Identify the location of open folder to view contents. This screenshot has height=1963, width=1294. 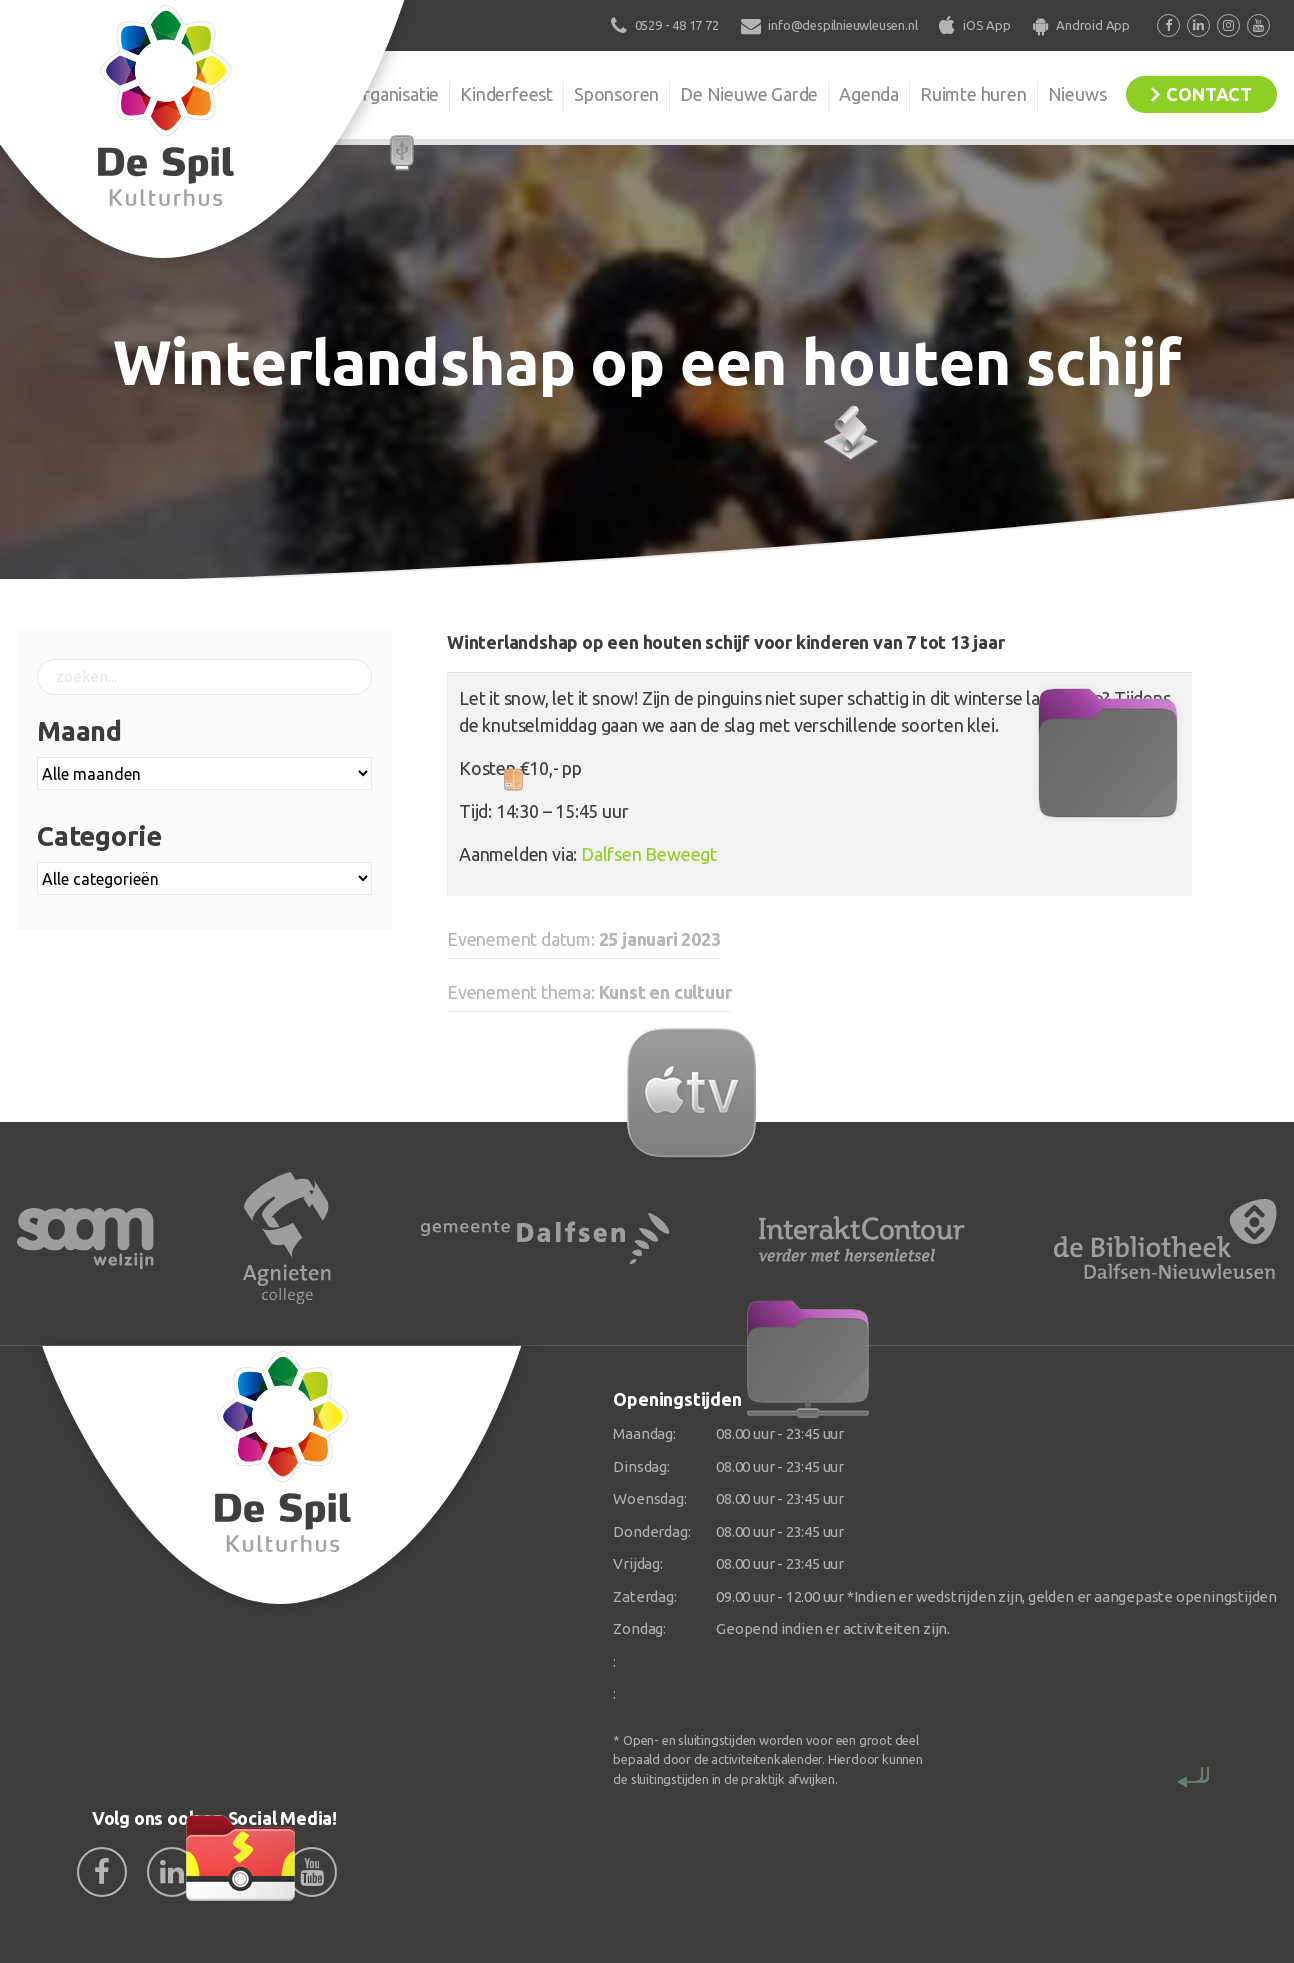
(1108, 753).